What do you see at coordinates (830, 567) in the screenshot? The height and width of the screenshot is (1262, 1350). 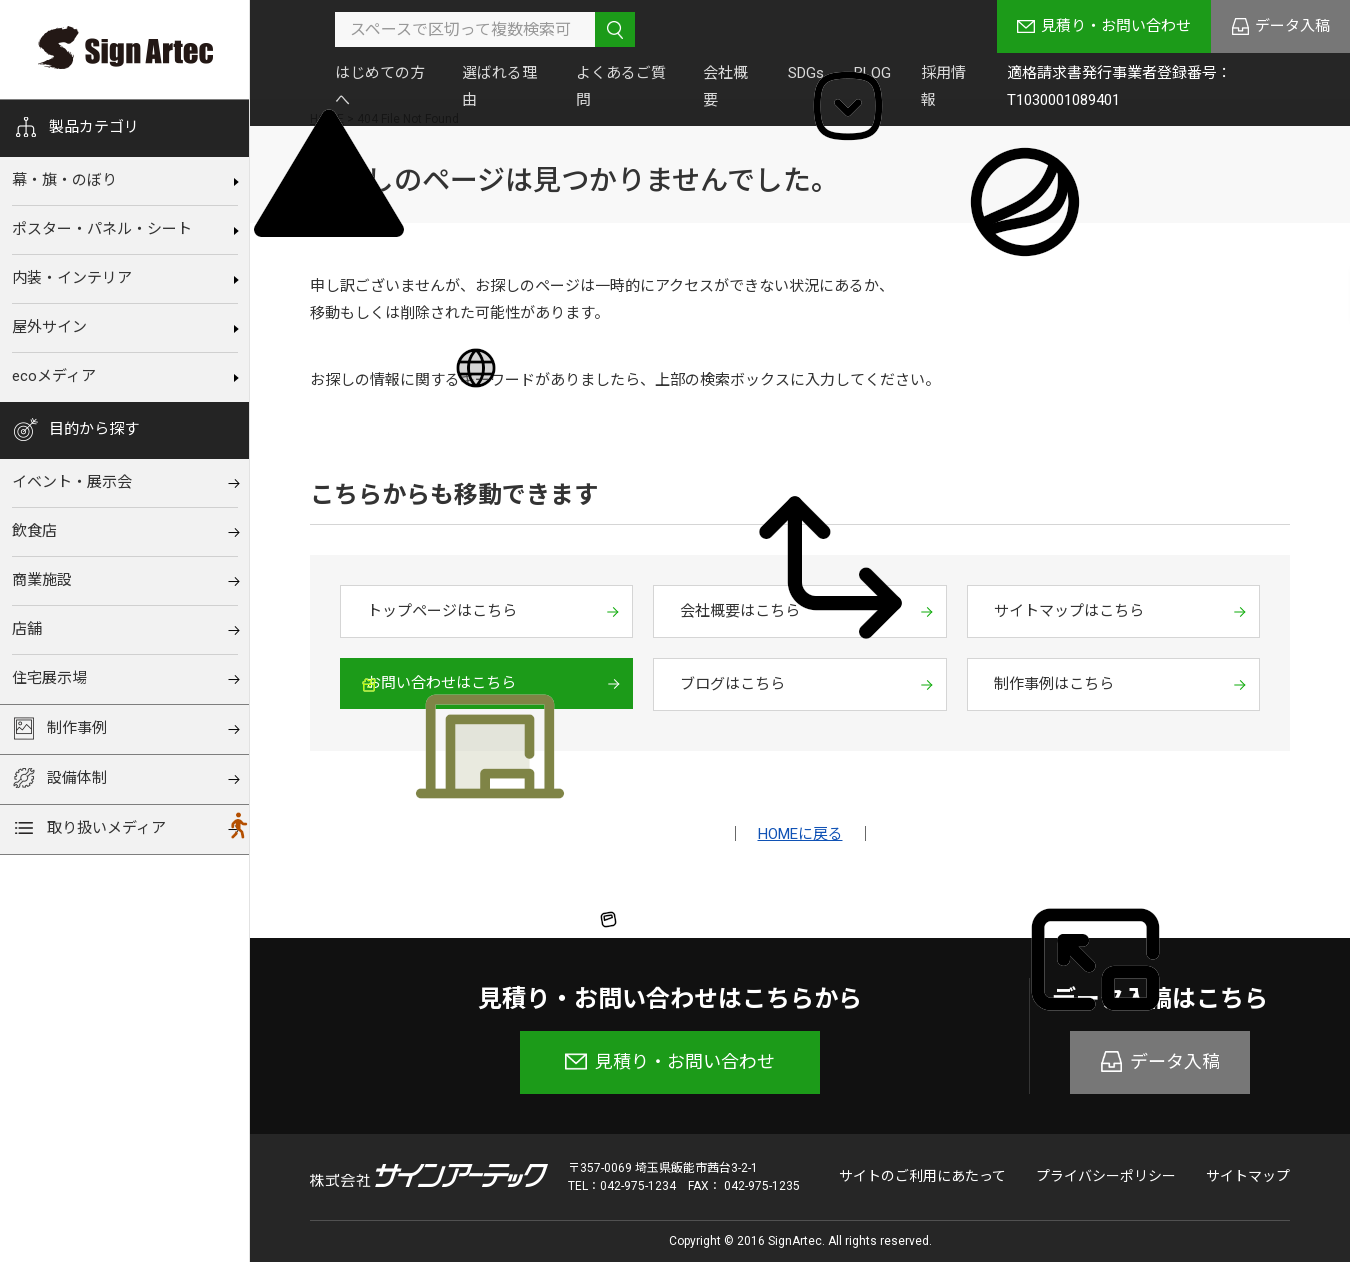 I see `open link in new window or tab` at bounding box center [830, 567].